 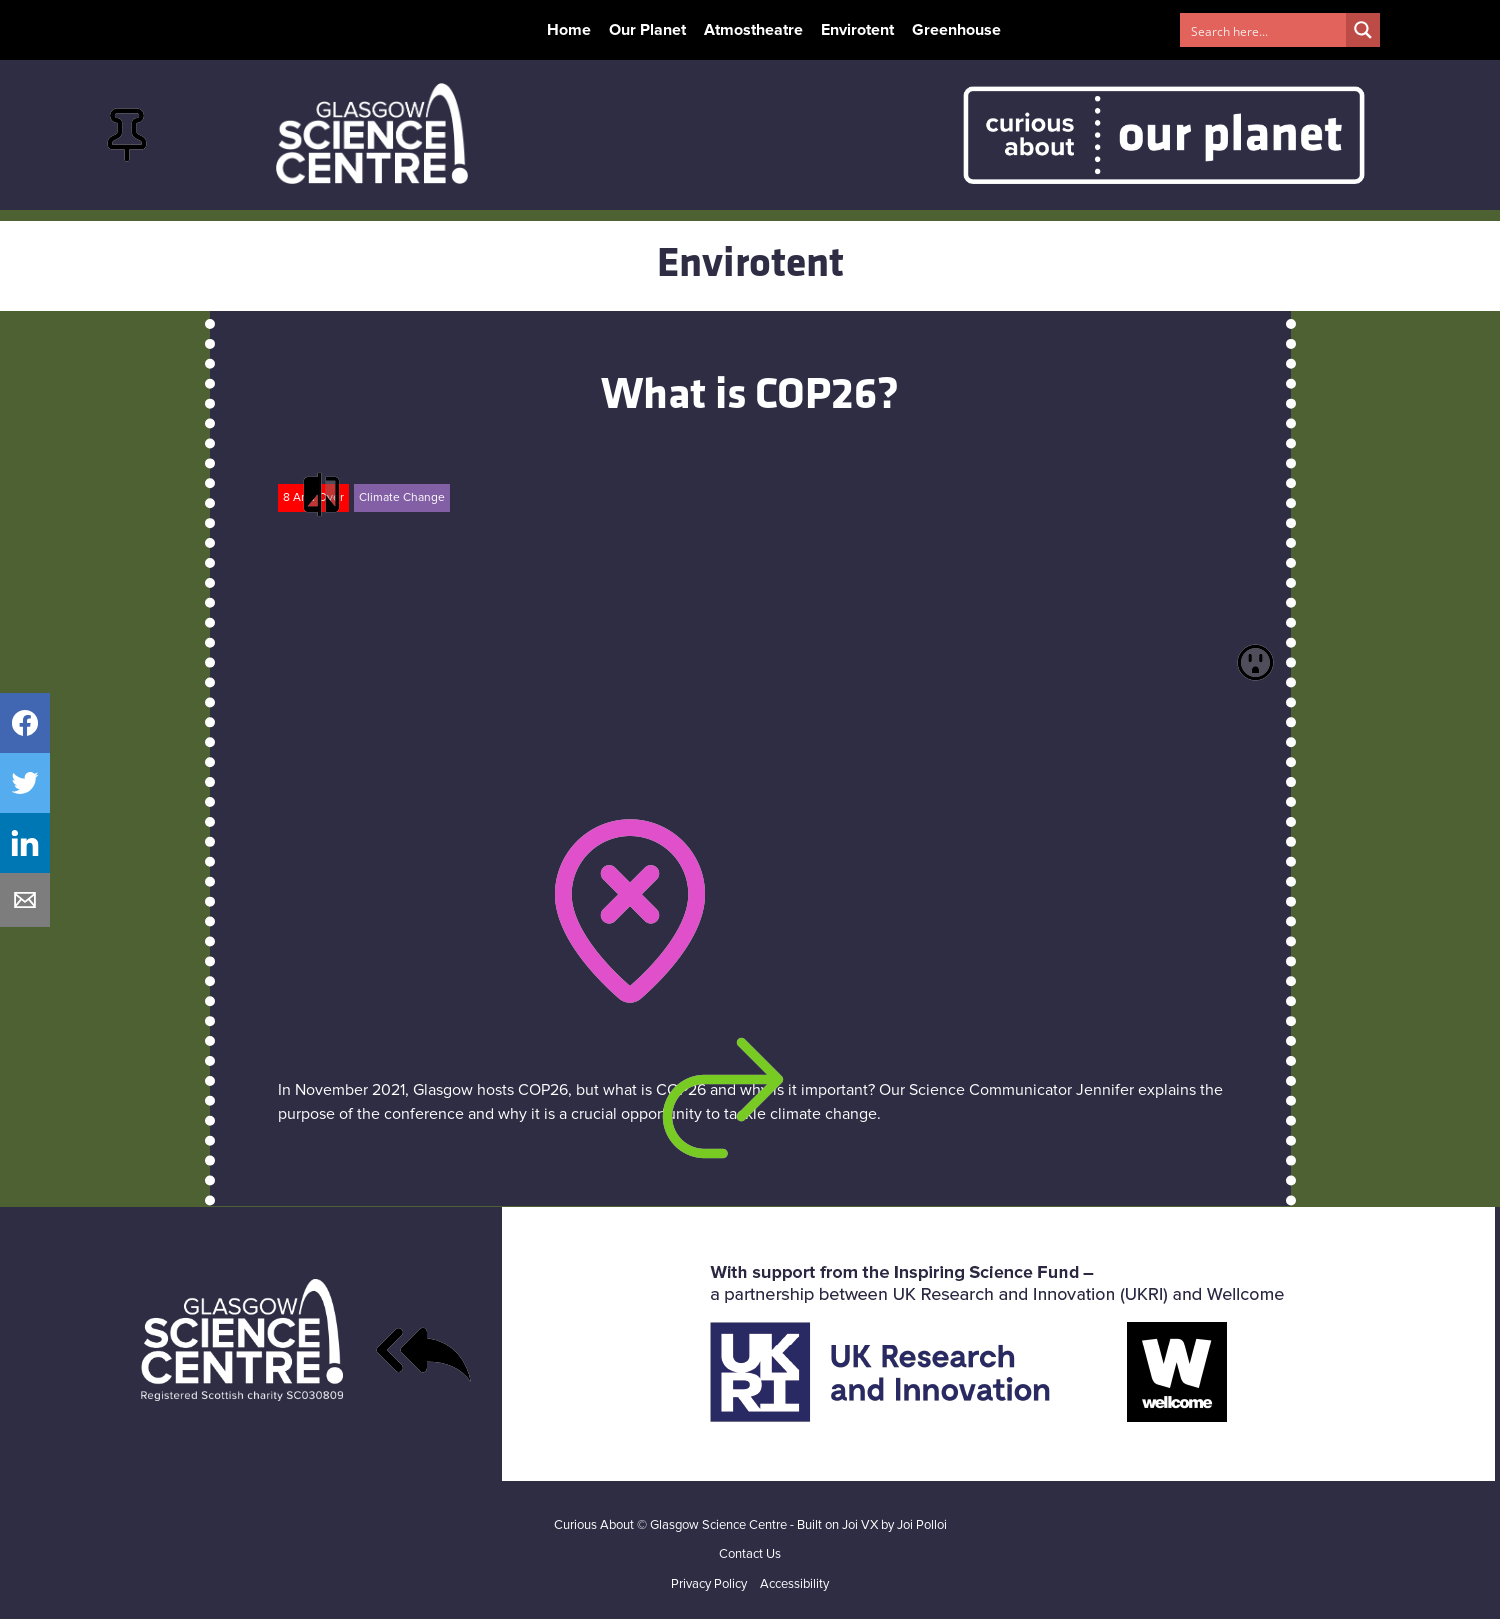 I want to click on compare two images side by side, so click(x=321, y=494).